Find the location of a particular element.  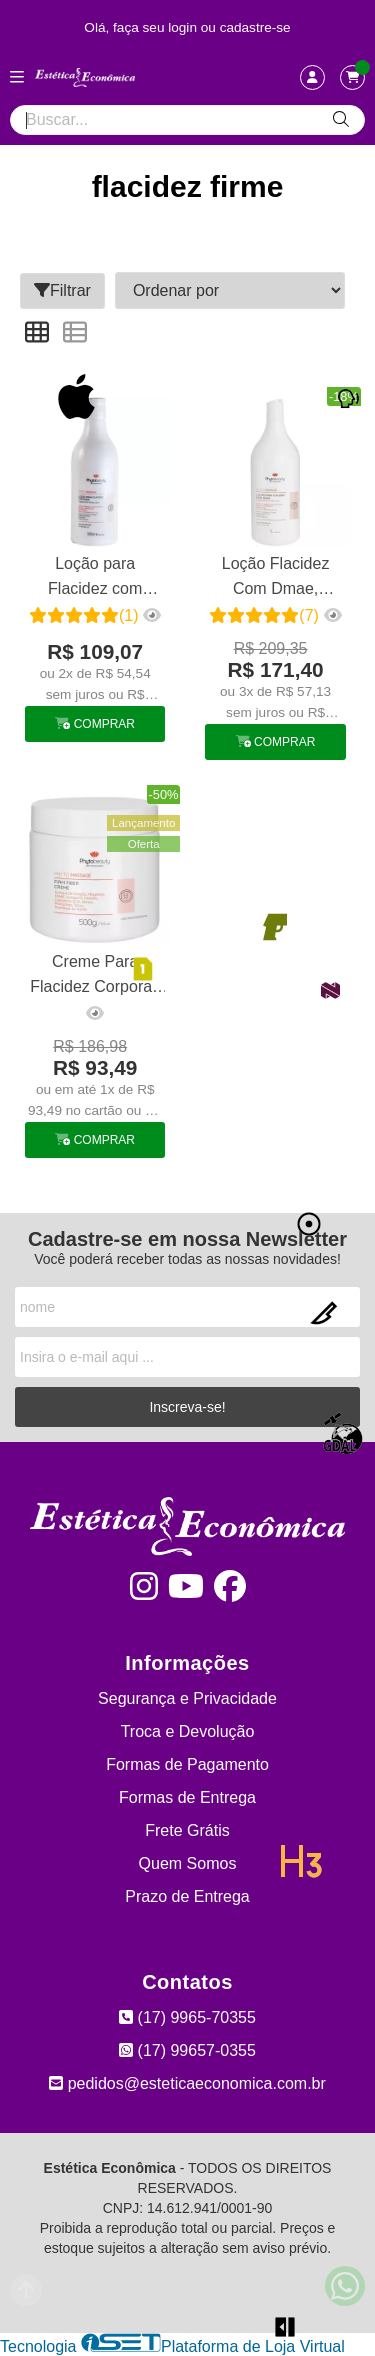

start recording audio or video is located at coordinates (309, 1224).